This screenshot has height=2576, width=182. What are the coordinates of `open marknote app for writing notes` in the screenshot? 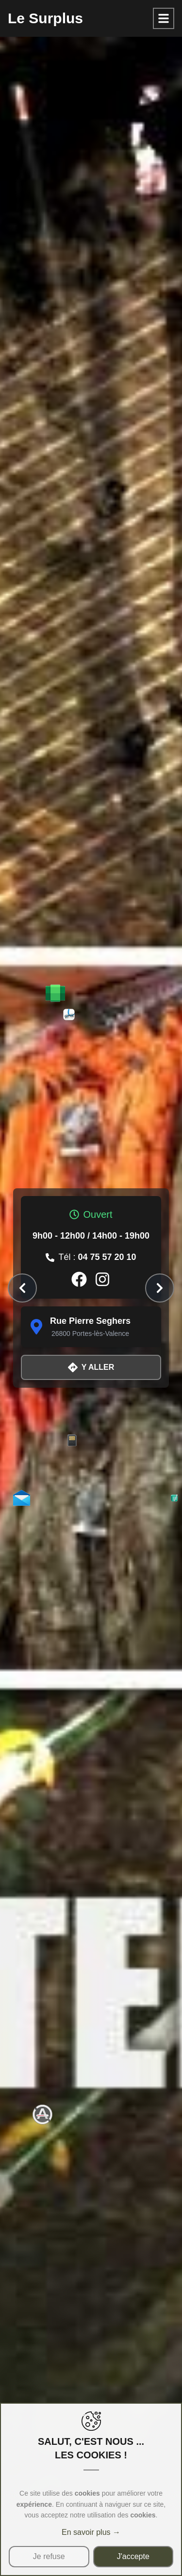 It's located at (174, 1498).